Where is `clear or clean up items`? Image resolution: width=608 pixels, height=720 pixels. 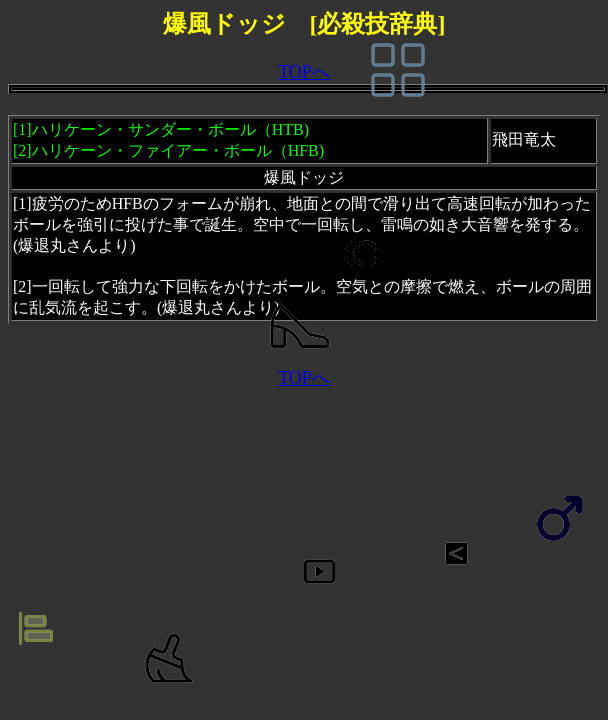 clear or clean up items is located at coordinates (168, 660).